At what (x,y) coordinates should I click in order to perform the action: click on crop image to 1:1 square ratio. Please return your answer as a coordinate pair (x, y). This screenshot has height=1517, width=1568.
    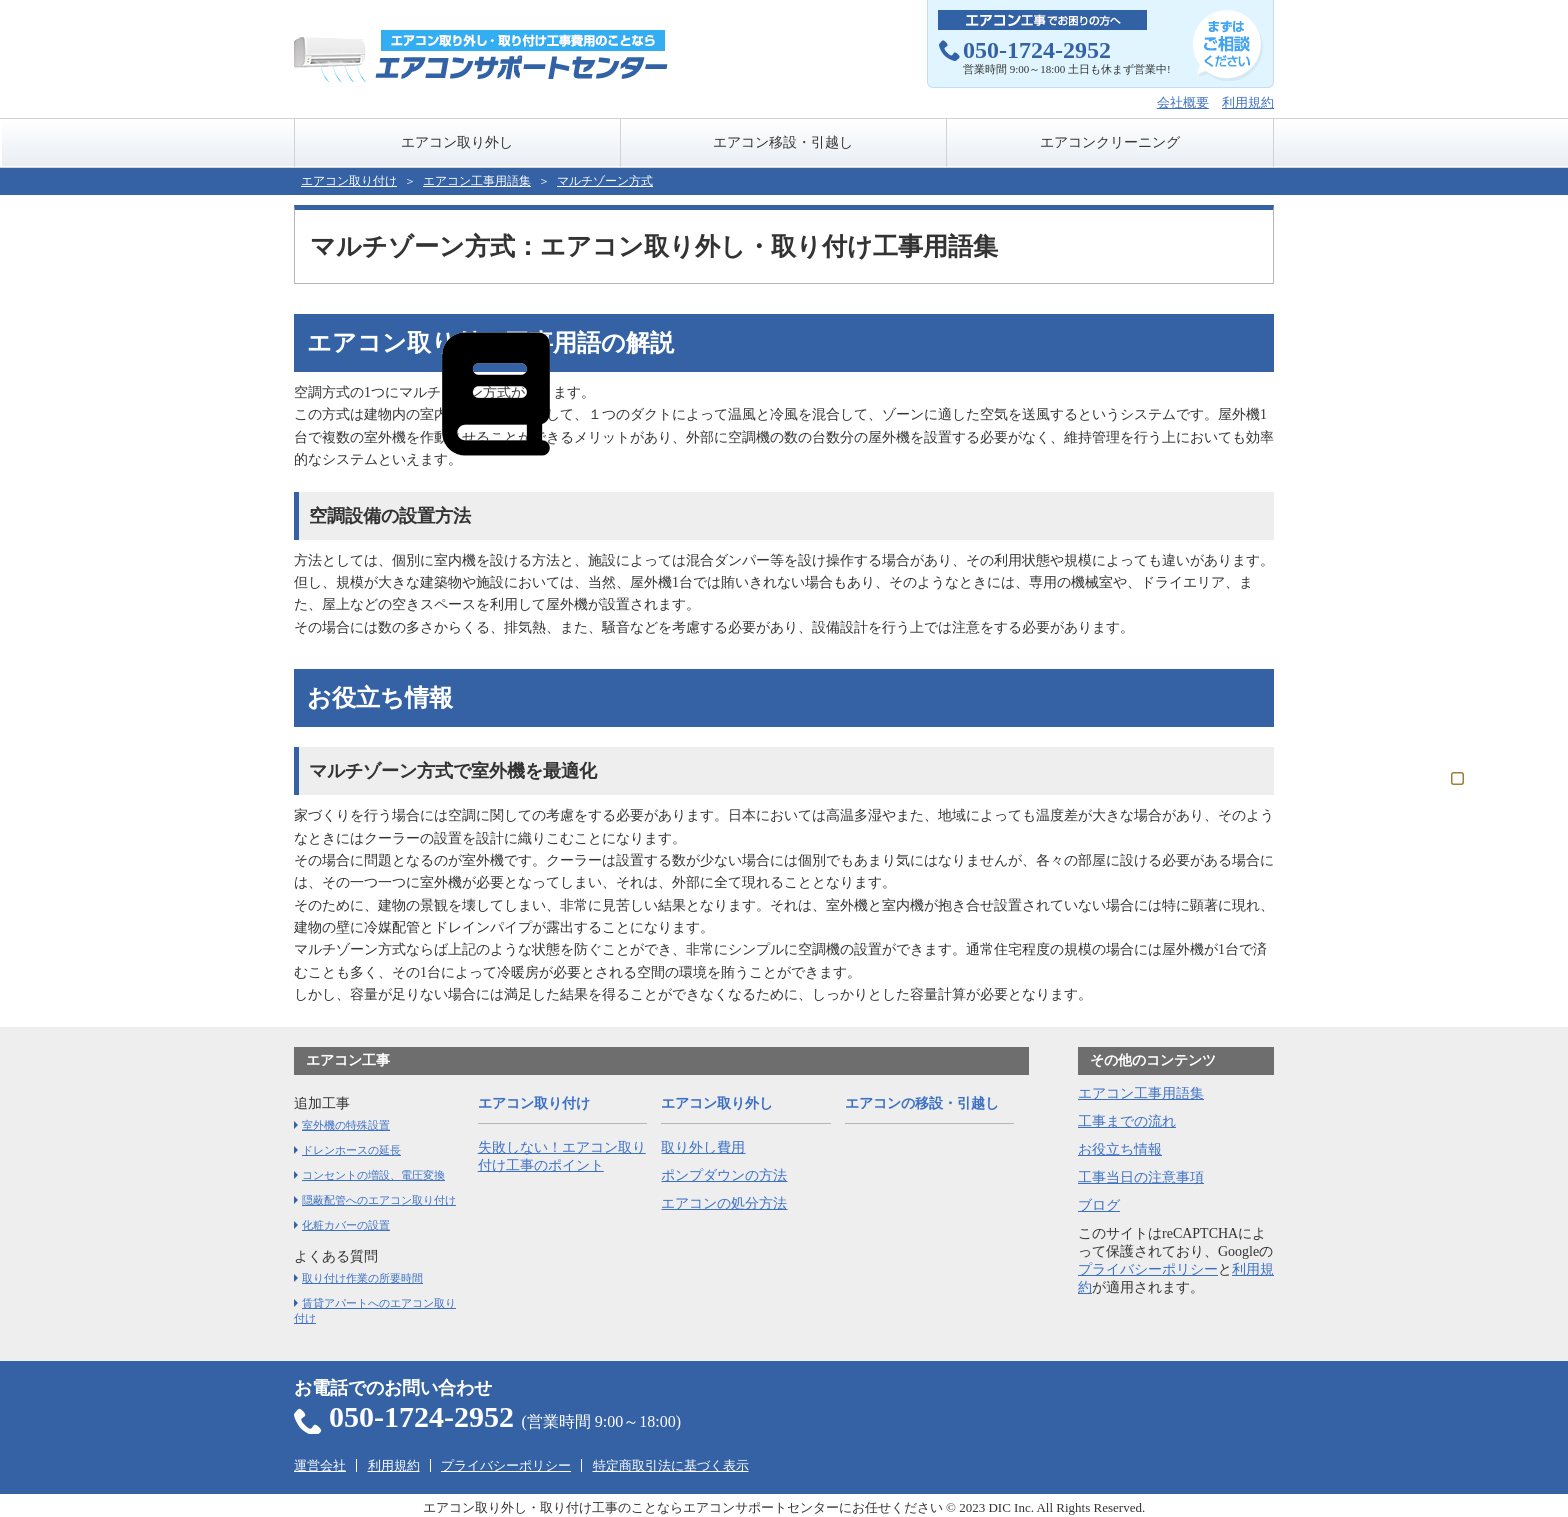
    Looking at the image, I should click on (1457, 778).